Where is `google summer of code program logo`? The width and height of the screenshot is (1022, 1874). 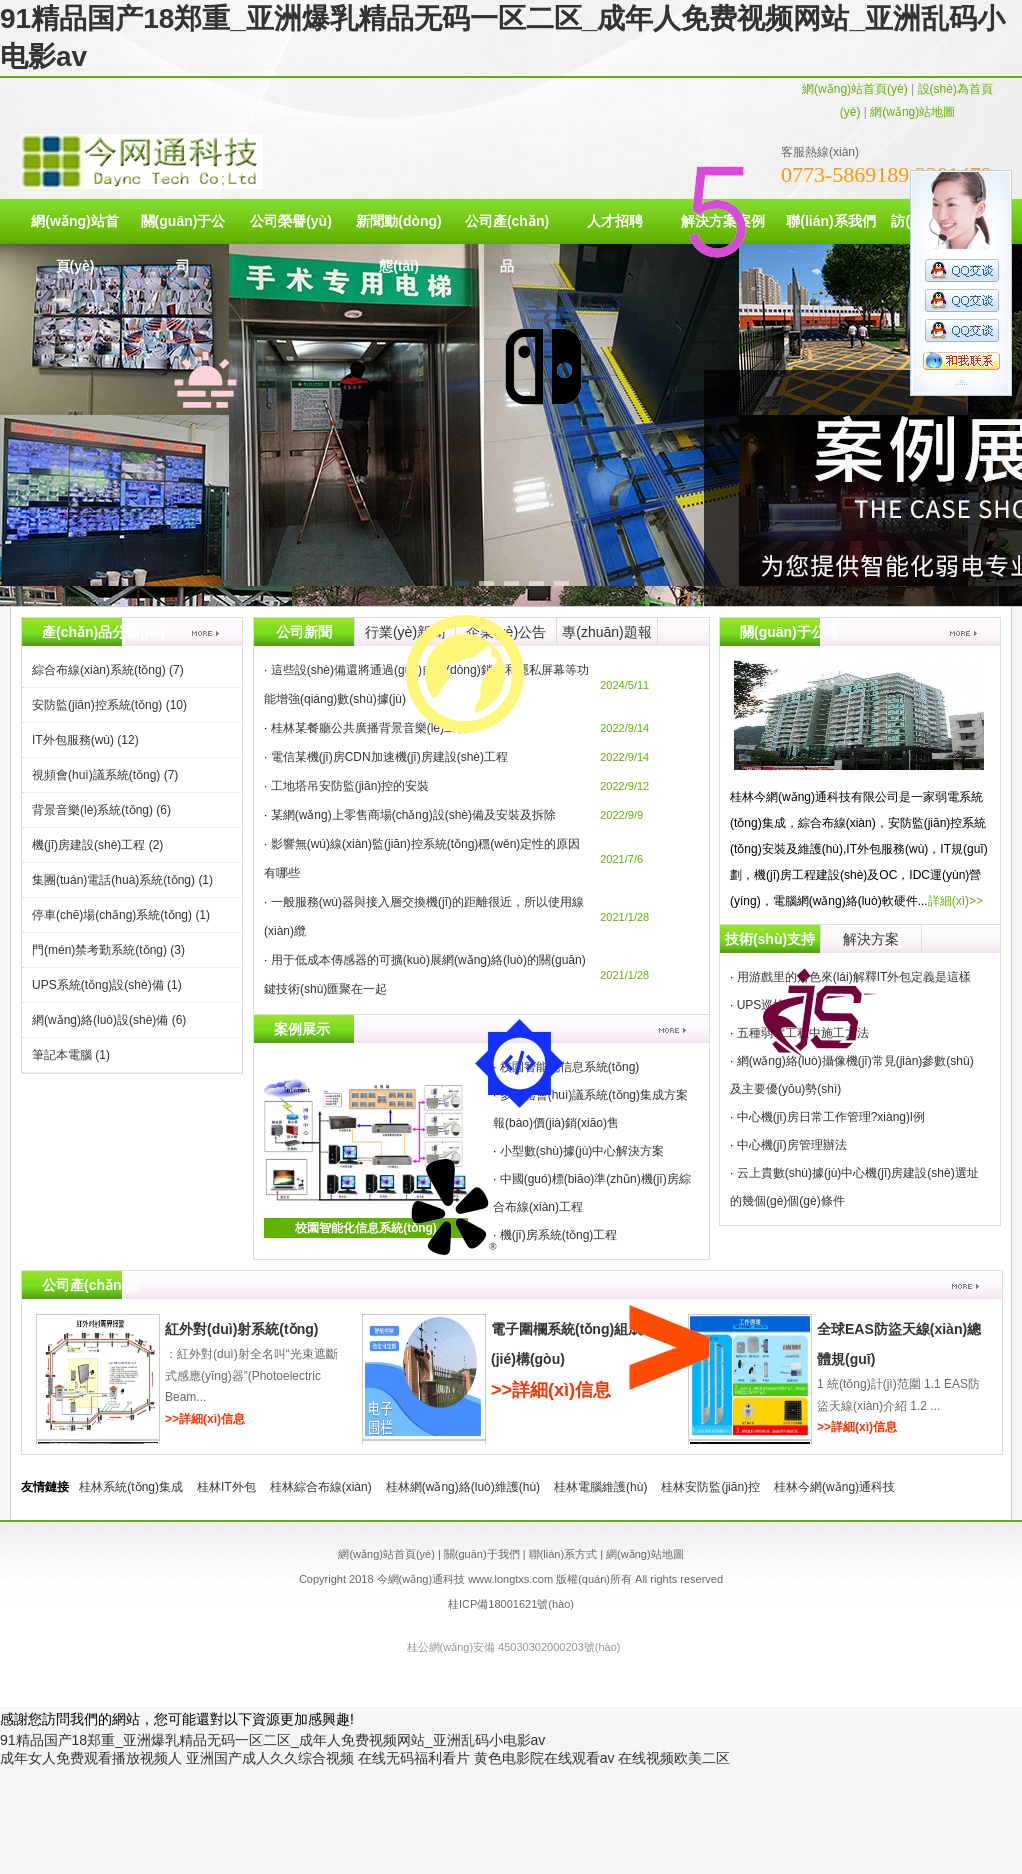
google summer of code program logo is located at coordinates (519, 1063).